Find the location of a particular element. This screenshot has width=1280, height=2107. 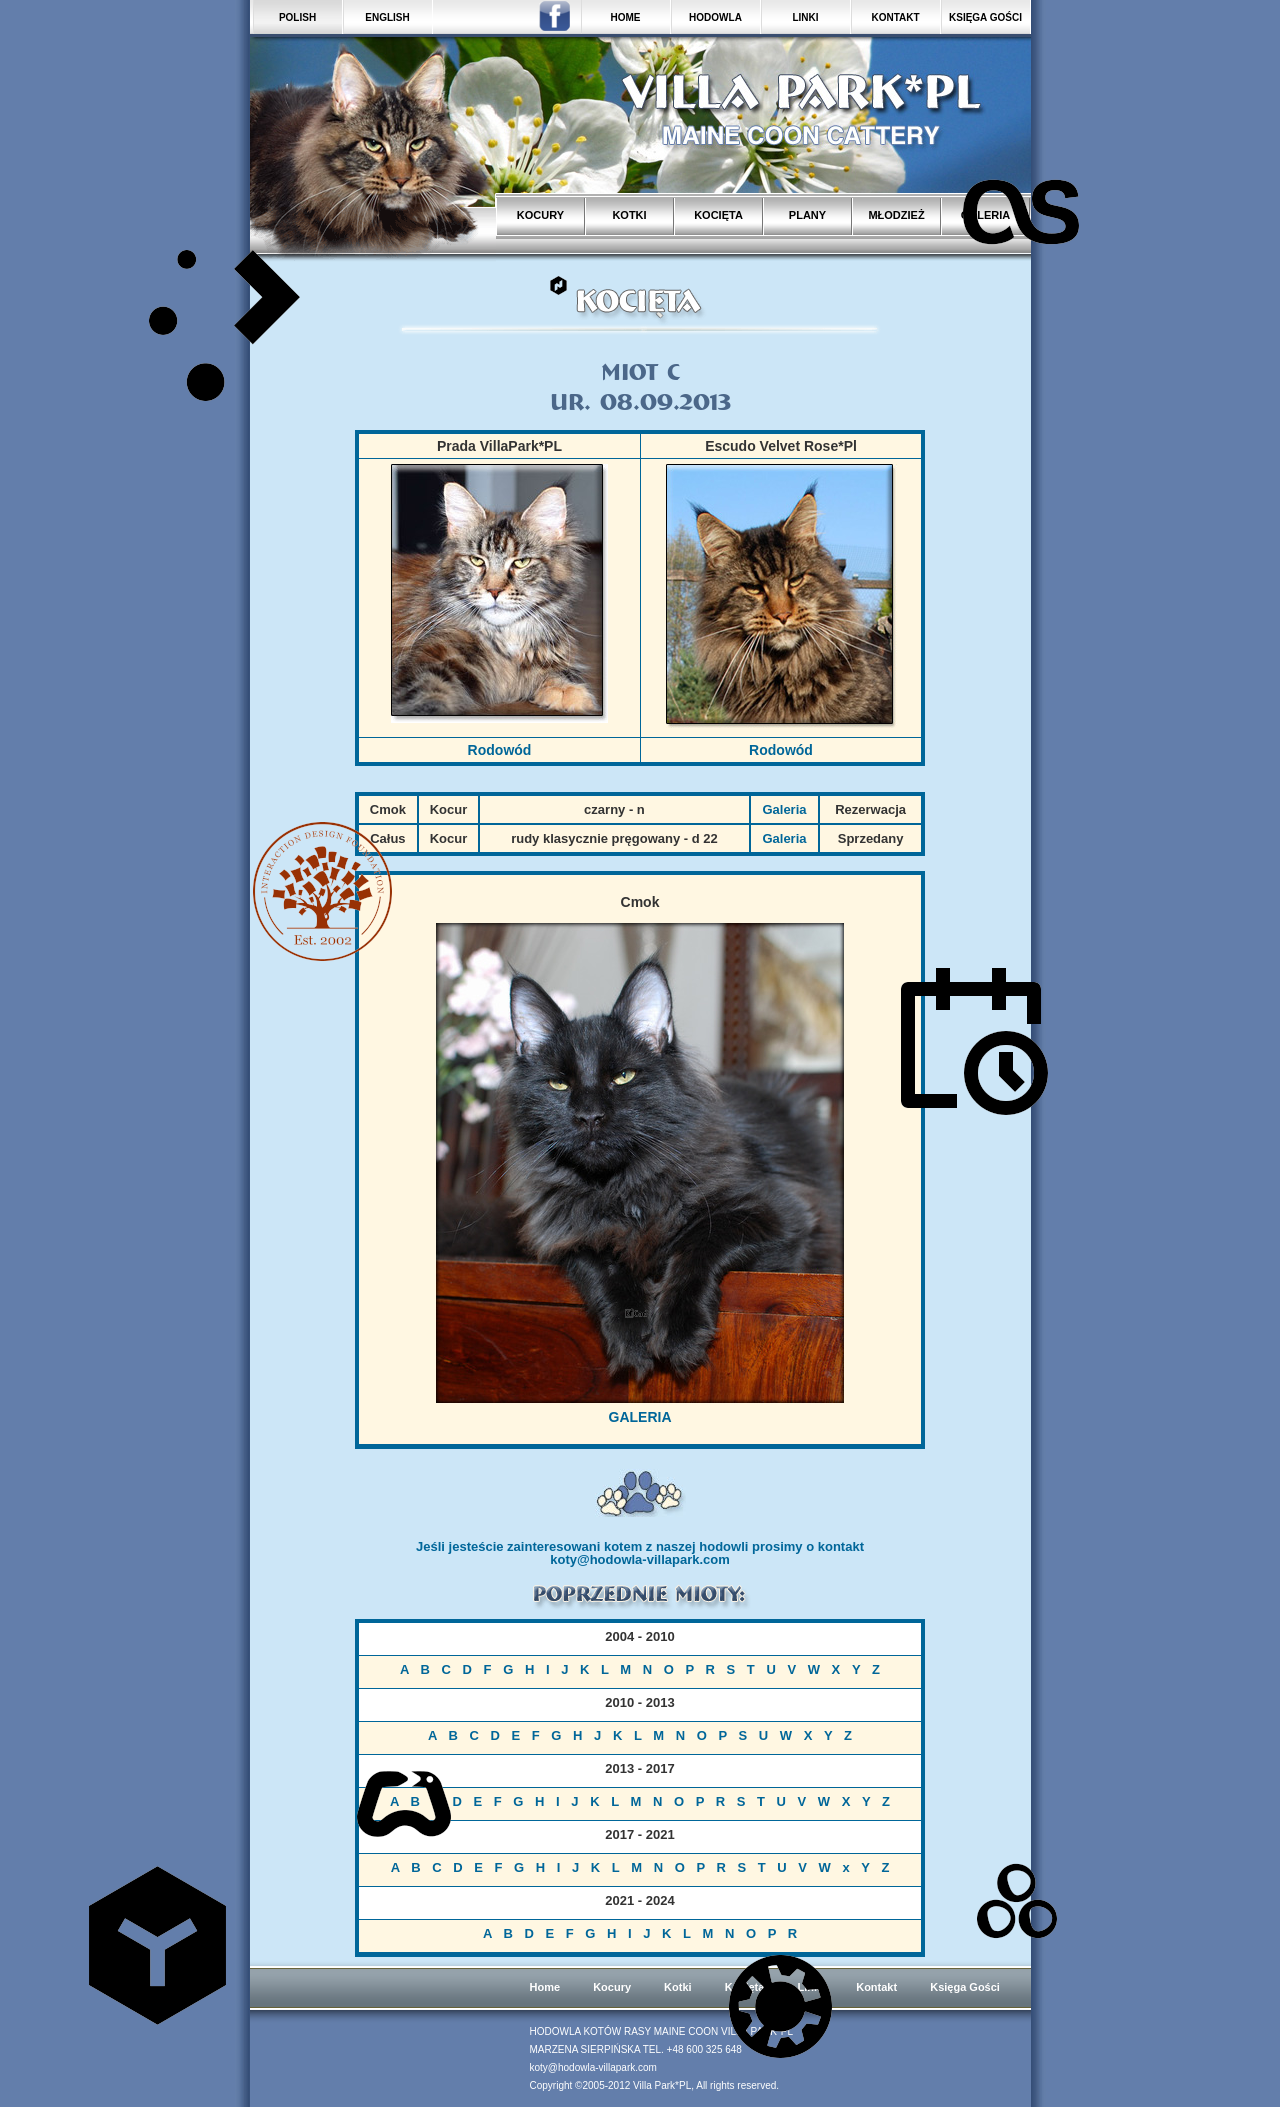

visit wiki.gg website is located at coordinates (404, 1804).